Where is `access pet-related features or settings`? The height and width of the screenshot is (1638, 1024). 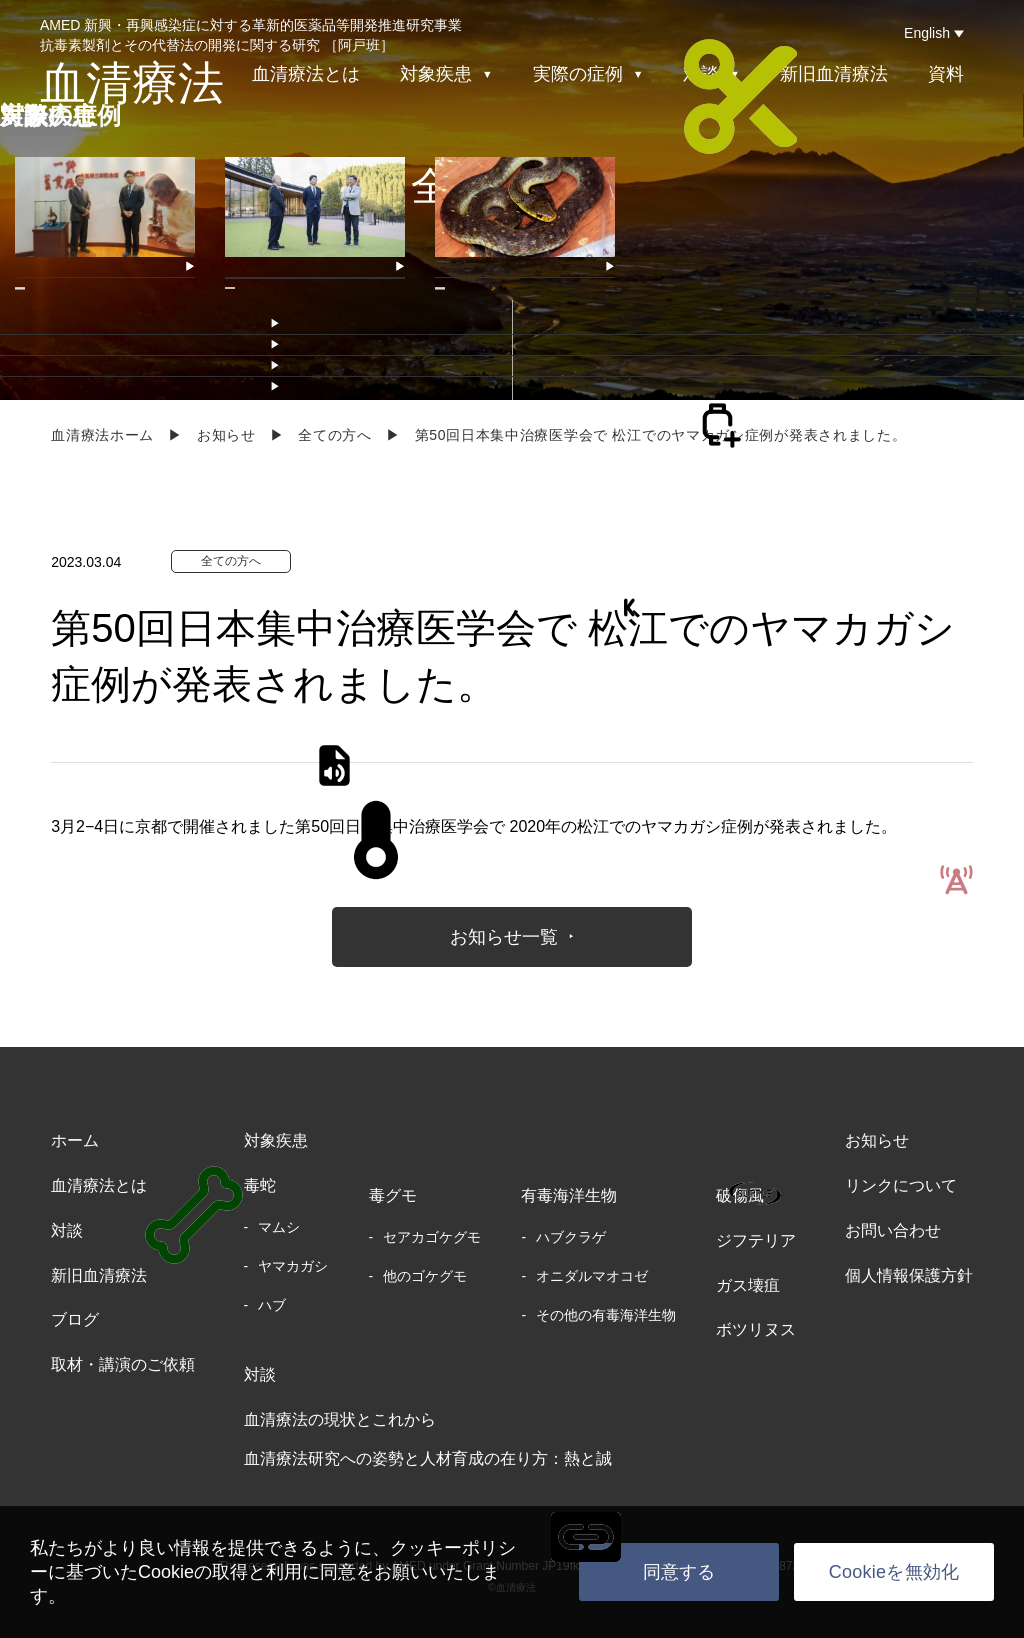 access pet-related features or settings is located at coordinates (194, 1215).